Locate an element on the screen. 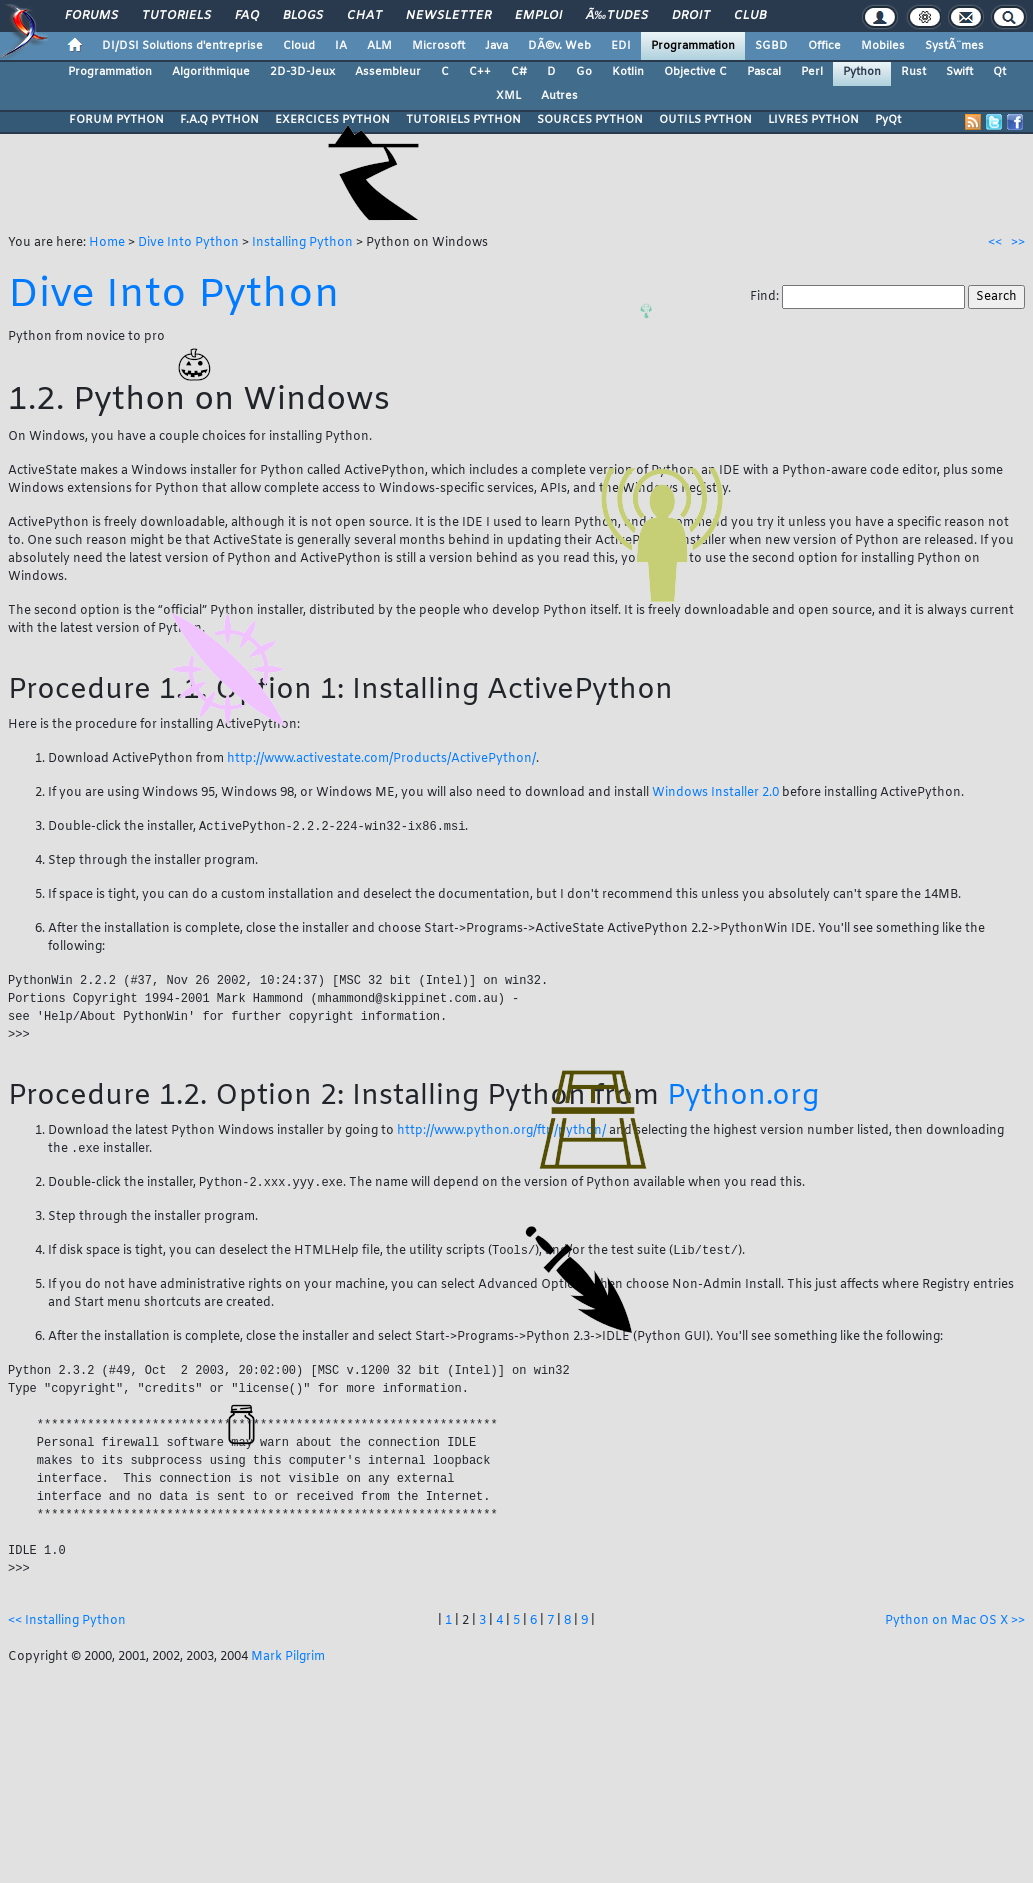 This screenshot has height=1883, width=1033. view tennis court availability is located at coordinates (593, 1116).